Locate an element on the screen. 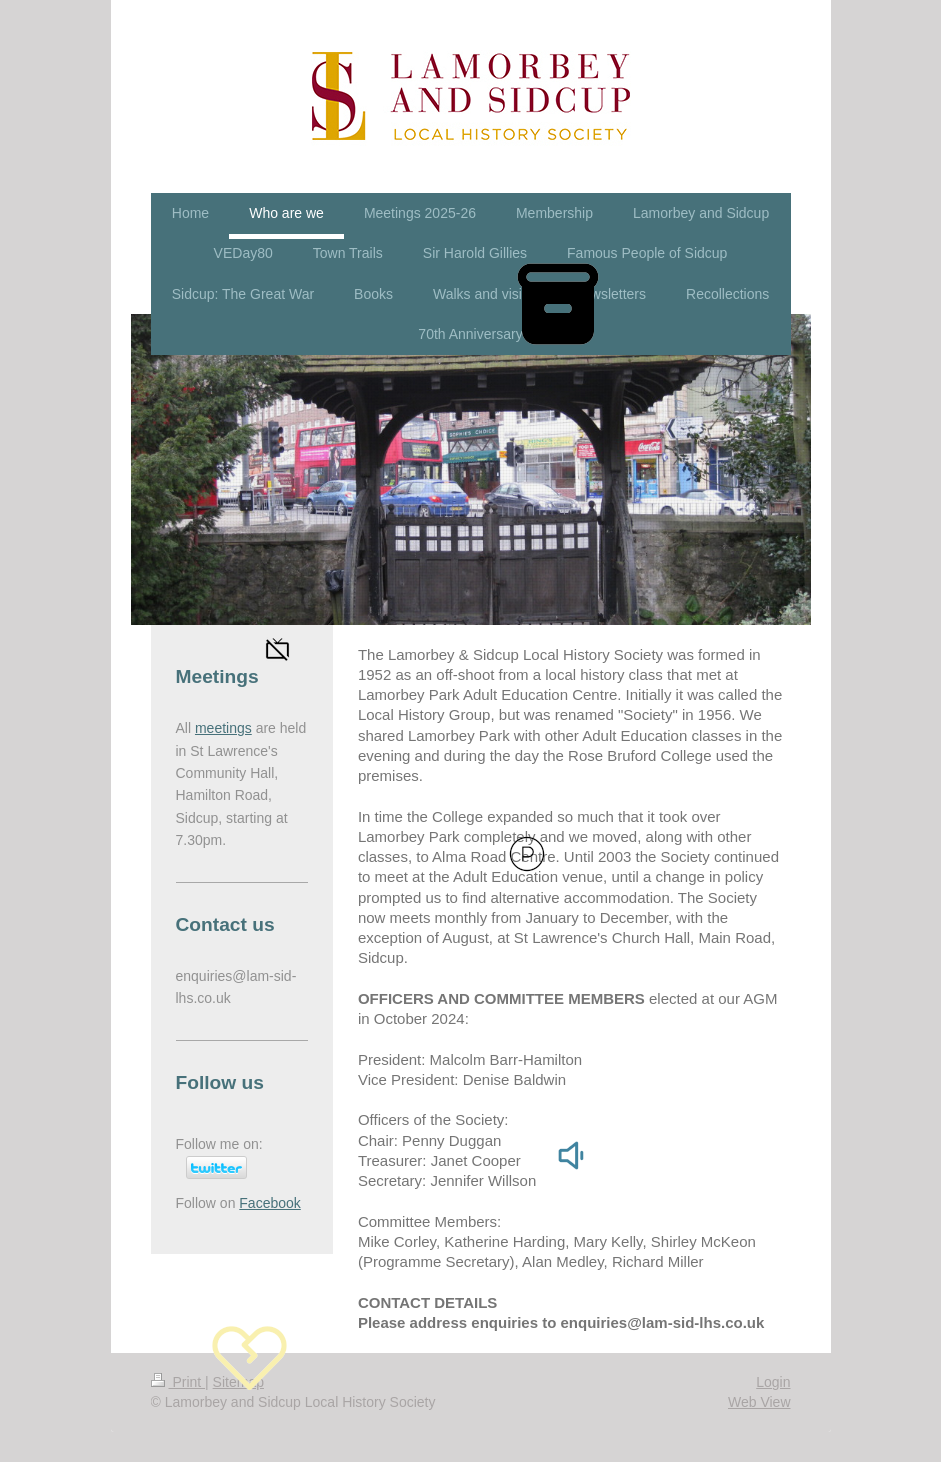 This screenshot has height=1462, width=941. unlike or remove from favorites is located at coordinates (249, 1355).